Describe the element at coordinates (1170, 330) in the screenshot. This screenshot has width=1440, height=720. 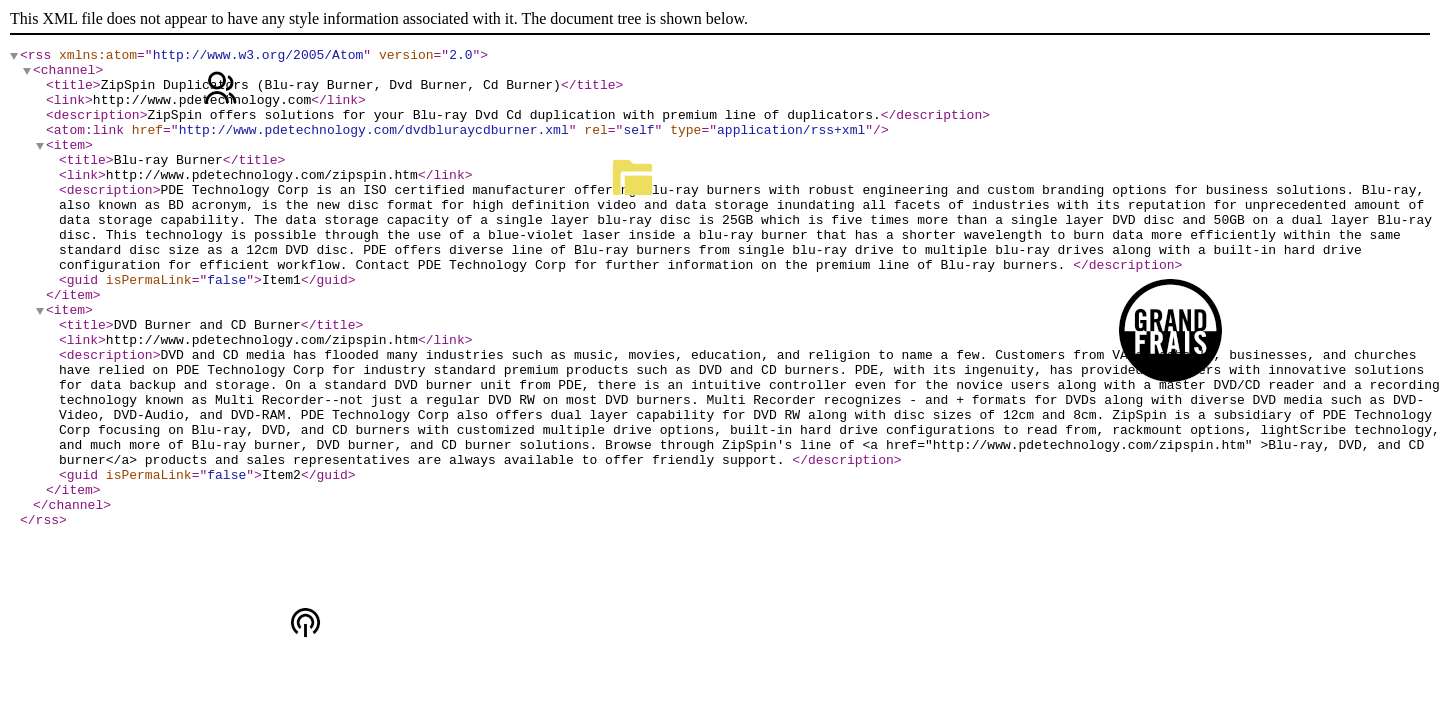
I see `grand frais grocery store logo` at that location.